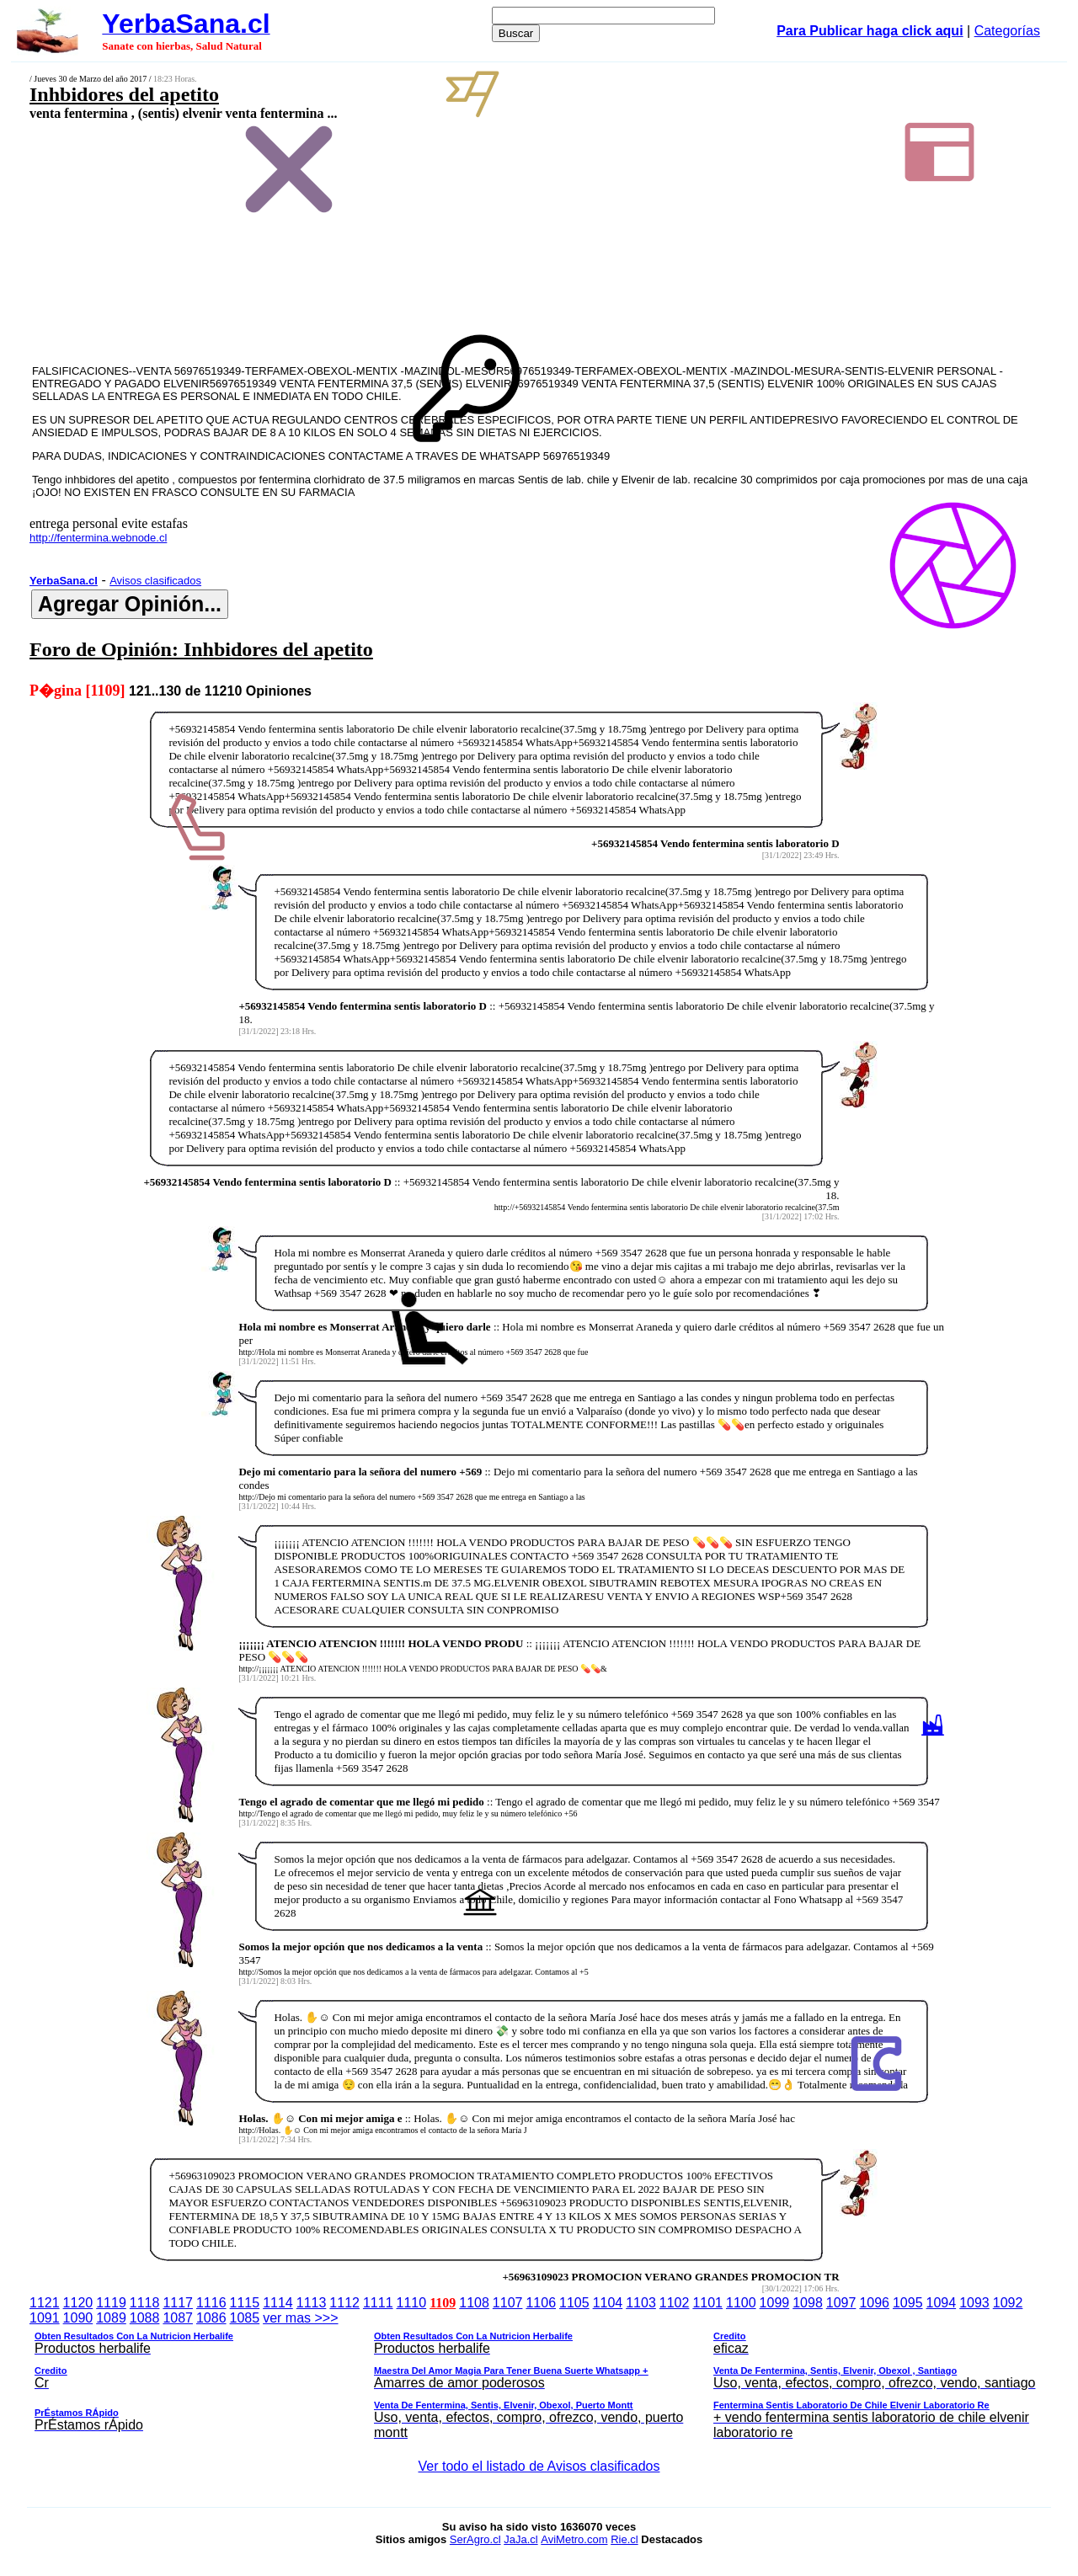 The image size is (1078, 2576). What do you see at coordinates (289, 169) in the screenshot?
I see `close or dismiss a dialog` at bounding box center [289, 169].